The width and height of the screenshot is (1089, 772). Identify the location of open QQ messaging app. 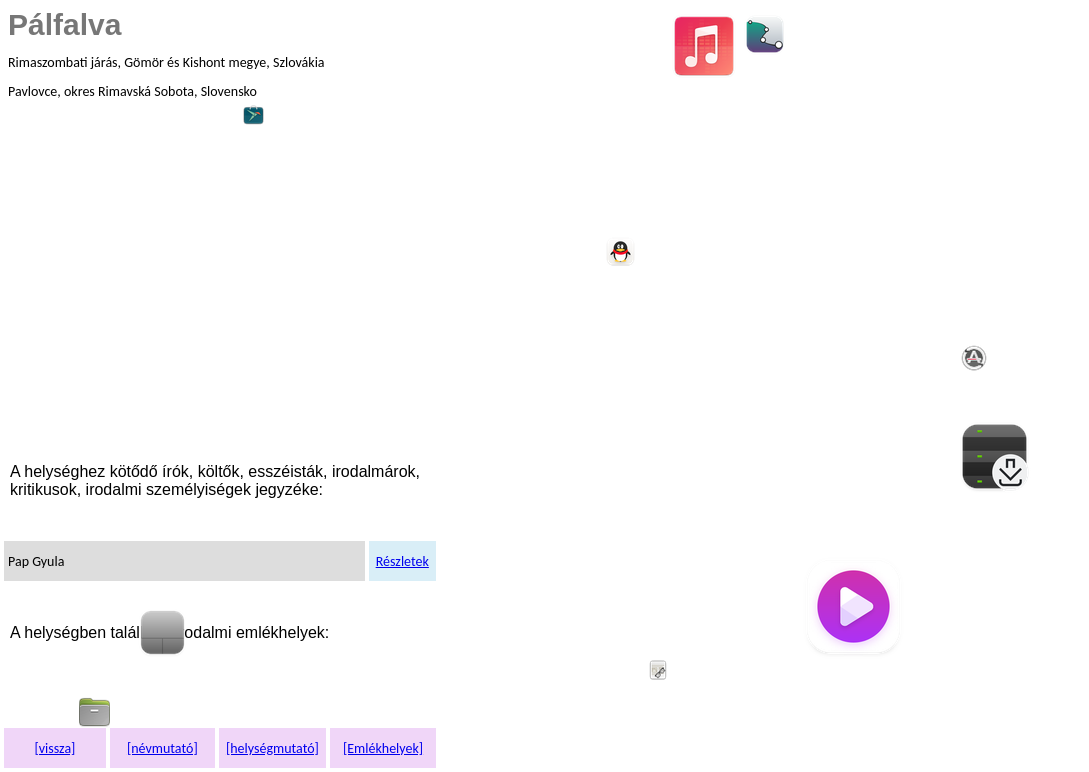
(620, 251).